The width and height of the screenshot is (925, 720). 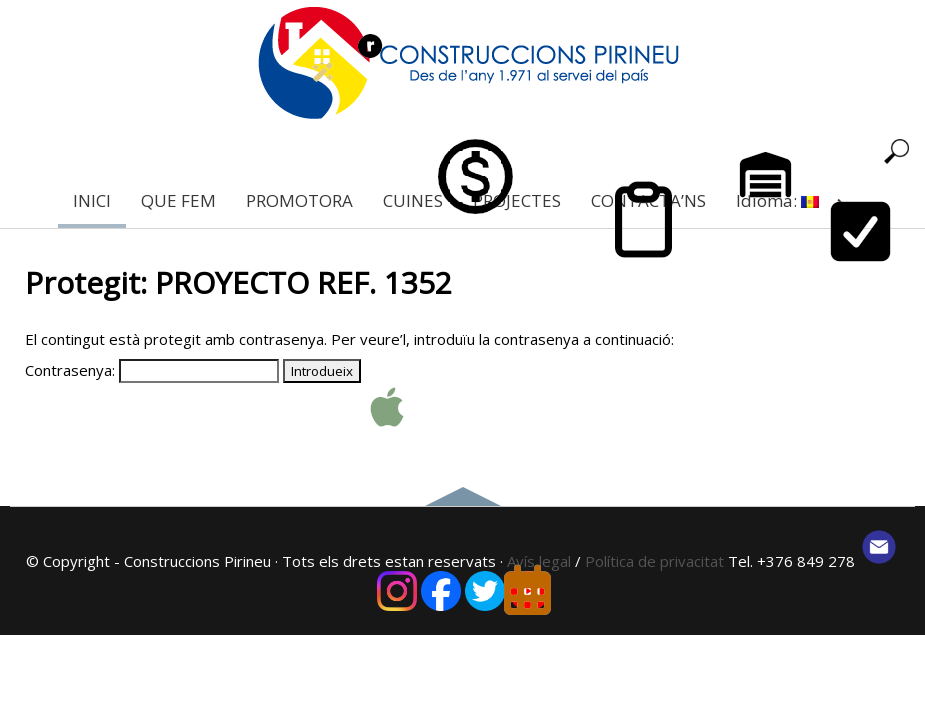 What do you see at coordinates (527, 591) in the screenshot?
I see `view calendar with scheduled events` at bounding box center [527, 591].